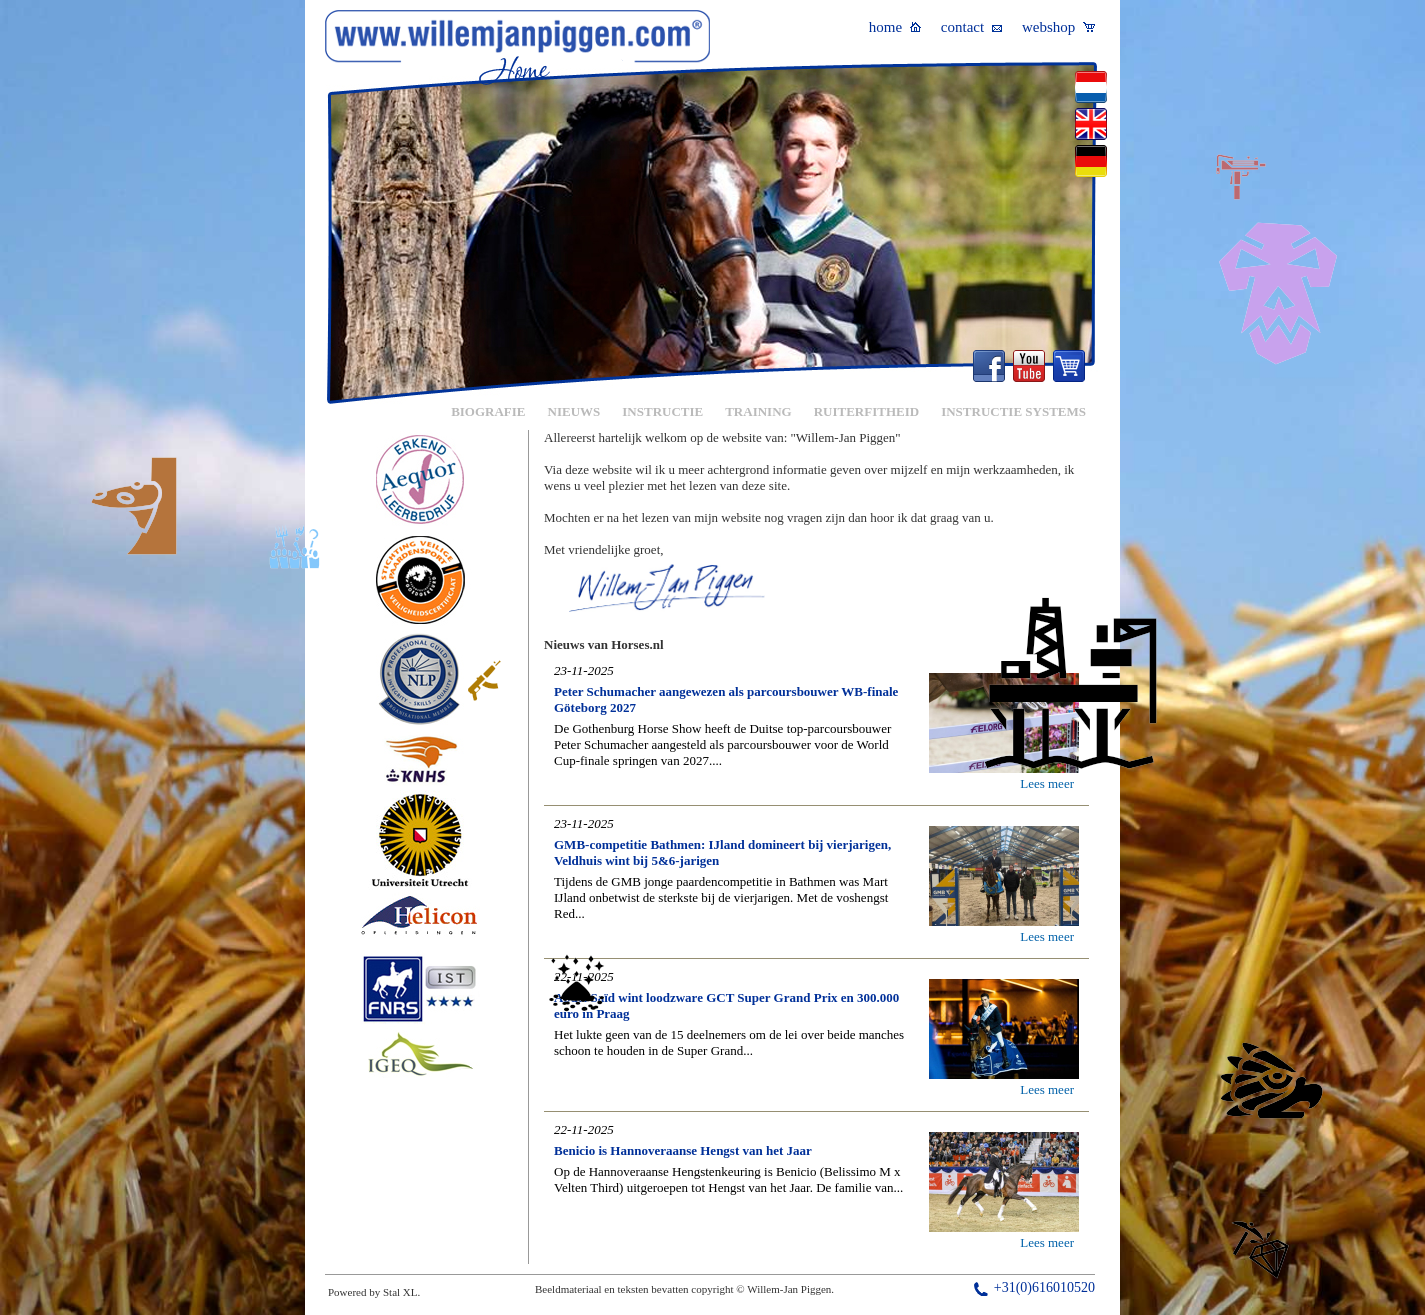 This screenshot has height=1315, width=1425. What do you see at coordinates (577, 983) in the screenshot?
I see `a pile of spices or seasoning ingredients` at bounding box center [577, 983].